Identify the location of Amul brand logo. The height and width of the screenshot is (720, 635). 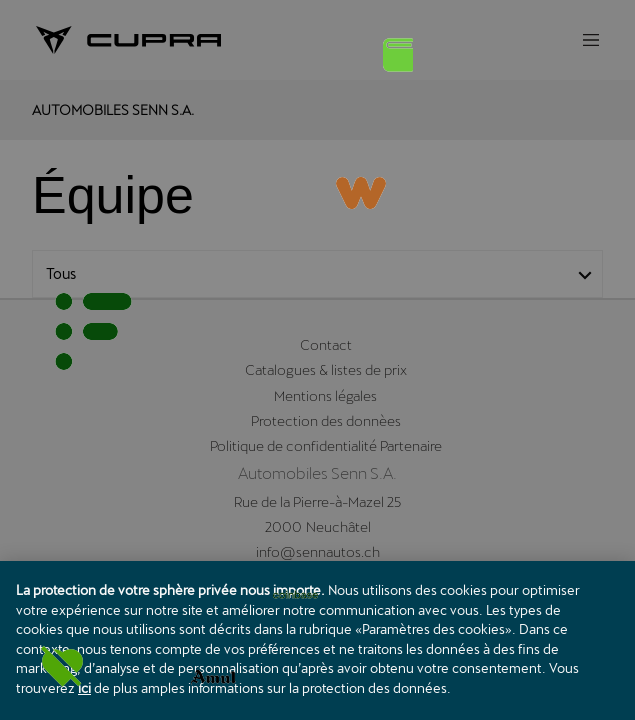
(213, 677).